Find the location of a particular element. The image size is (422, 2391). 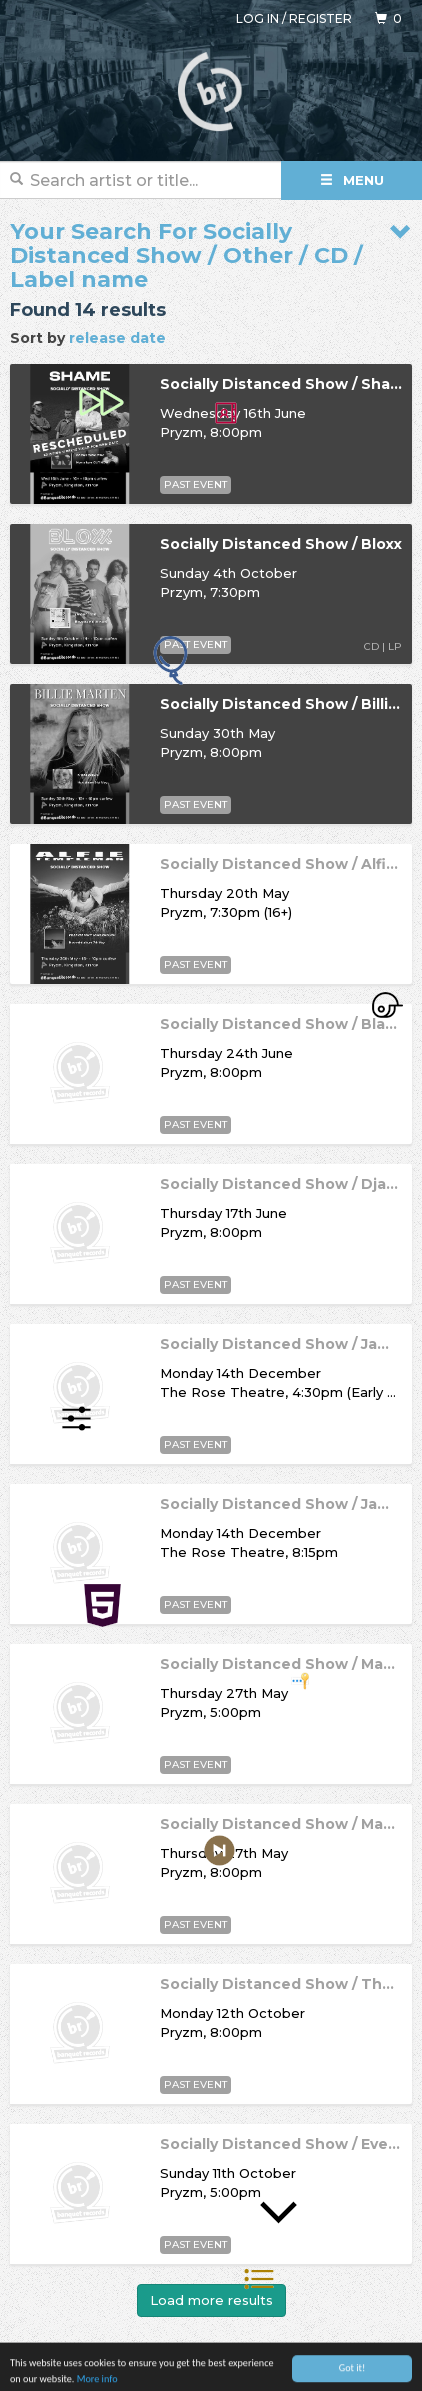

access baseball or sports settings is located at coordinates (386, 1005).